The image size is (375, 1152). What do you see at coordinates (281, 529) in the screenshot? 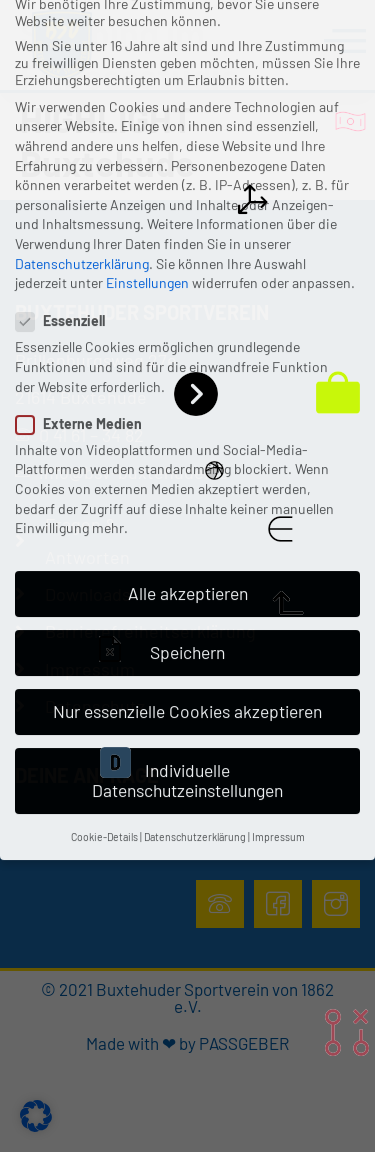
I see `indicates set membership in mathematical notation` at bounding box center [281, 529].